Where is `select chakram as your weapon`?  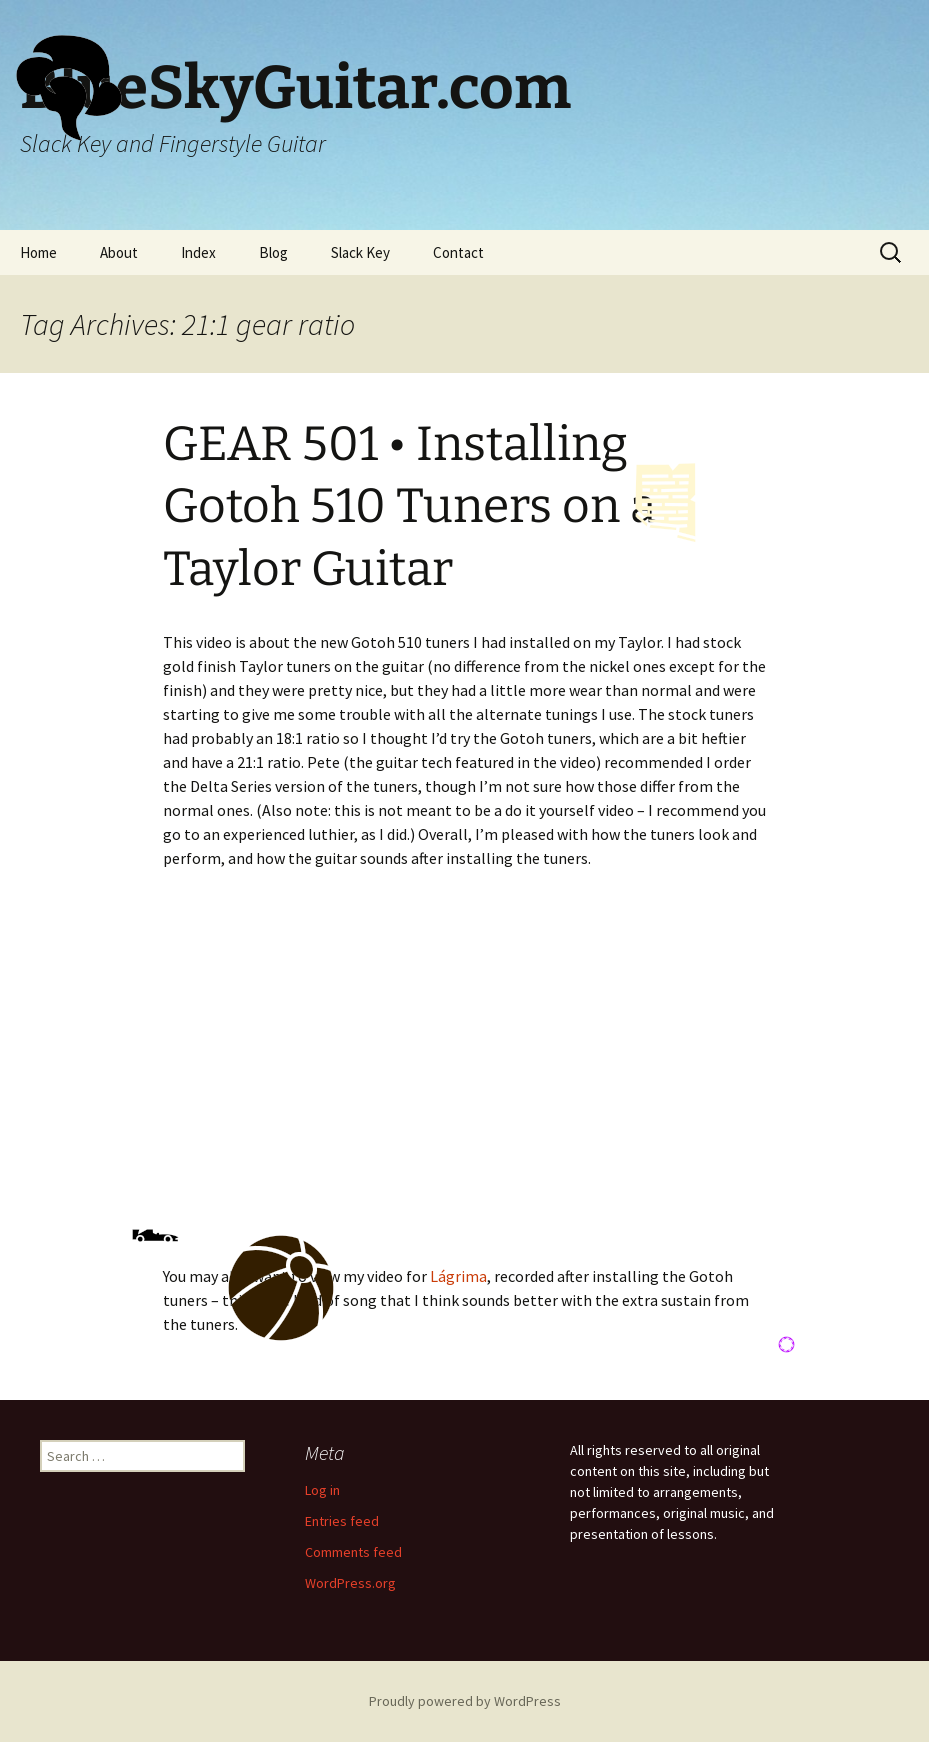
select chakram as your weapon is located at coordinates (786, 1344).